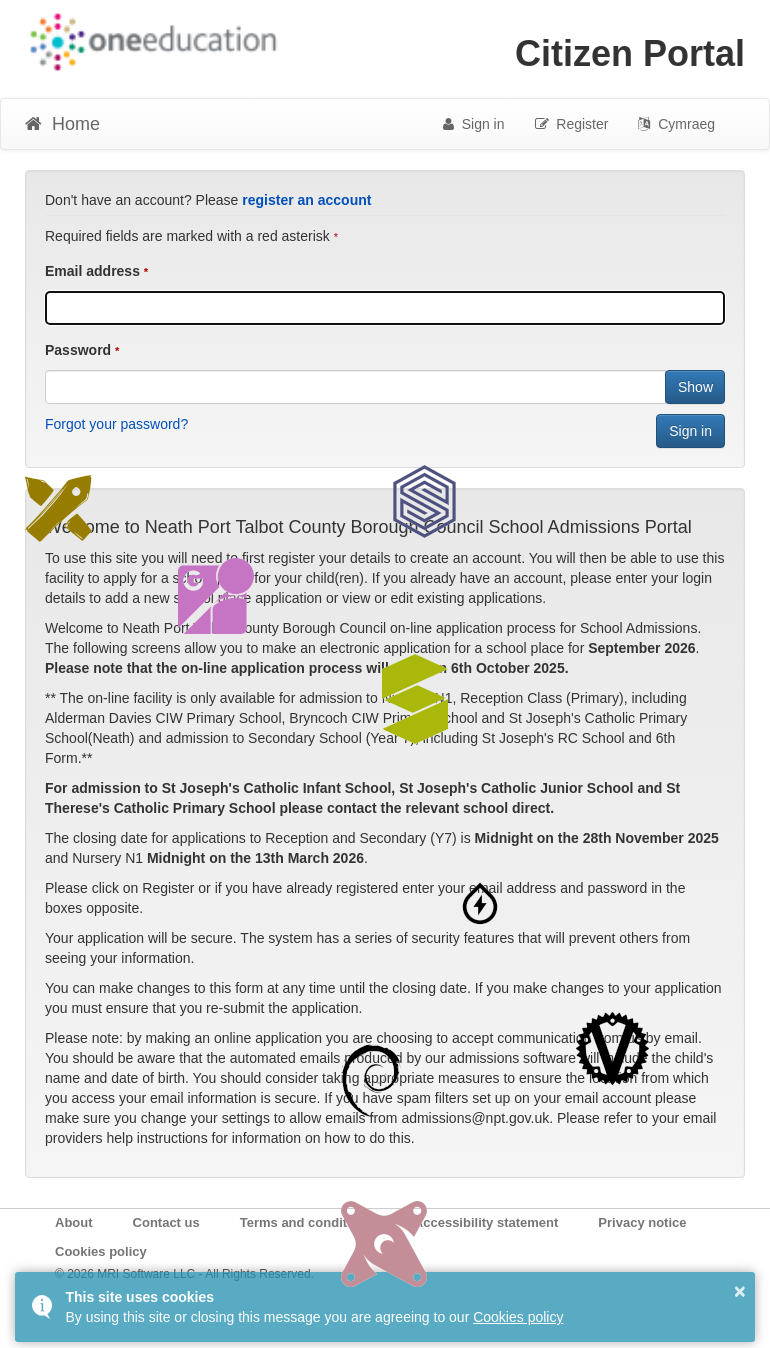 This screenshot has height=1348, width=770. Describe the element at coordinates (216, 596) in the screenshot. I see `open google street view` at that location.